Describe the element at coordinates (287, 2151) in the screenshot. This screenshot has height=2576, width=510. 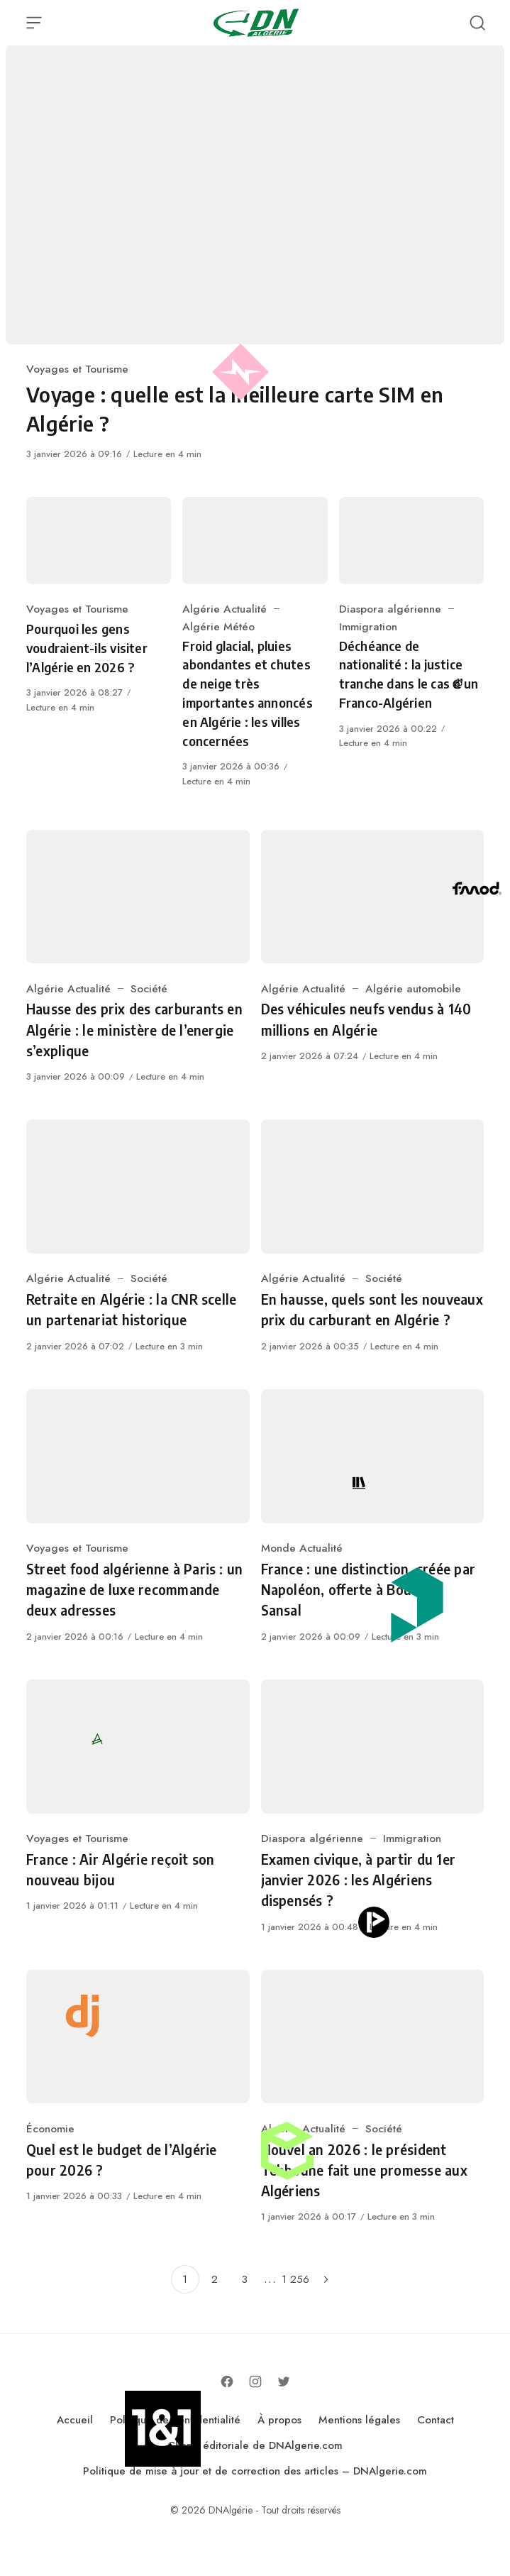
I see `myget package hosting service logo` at that location.